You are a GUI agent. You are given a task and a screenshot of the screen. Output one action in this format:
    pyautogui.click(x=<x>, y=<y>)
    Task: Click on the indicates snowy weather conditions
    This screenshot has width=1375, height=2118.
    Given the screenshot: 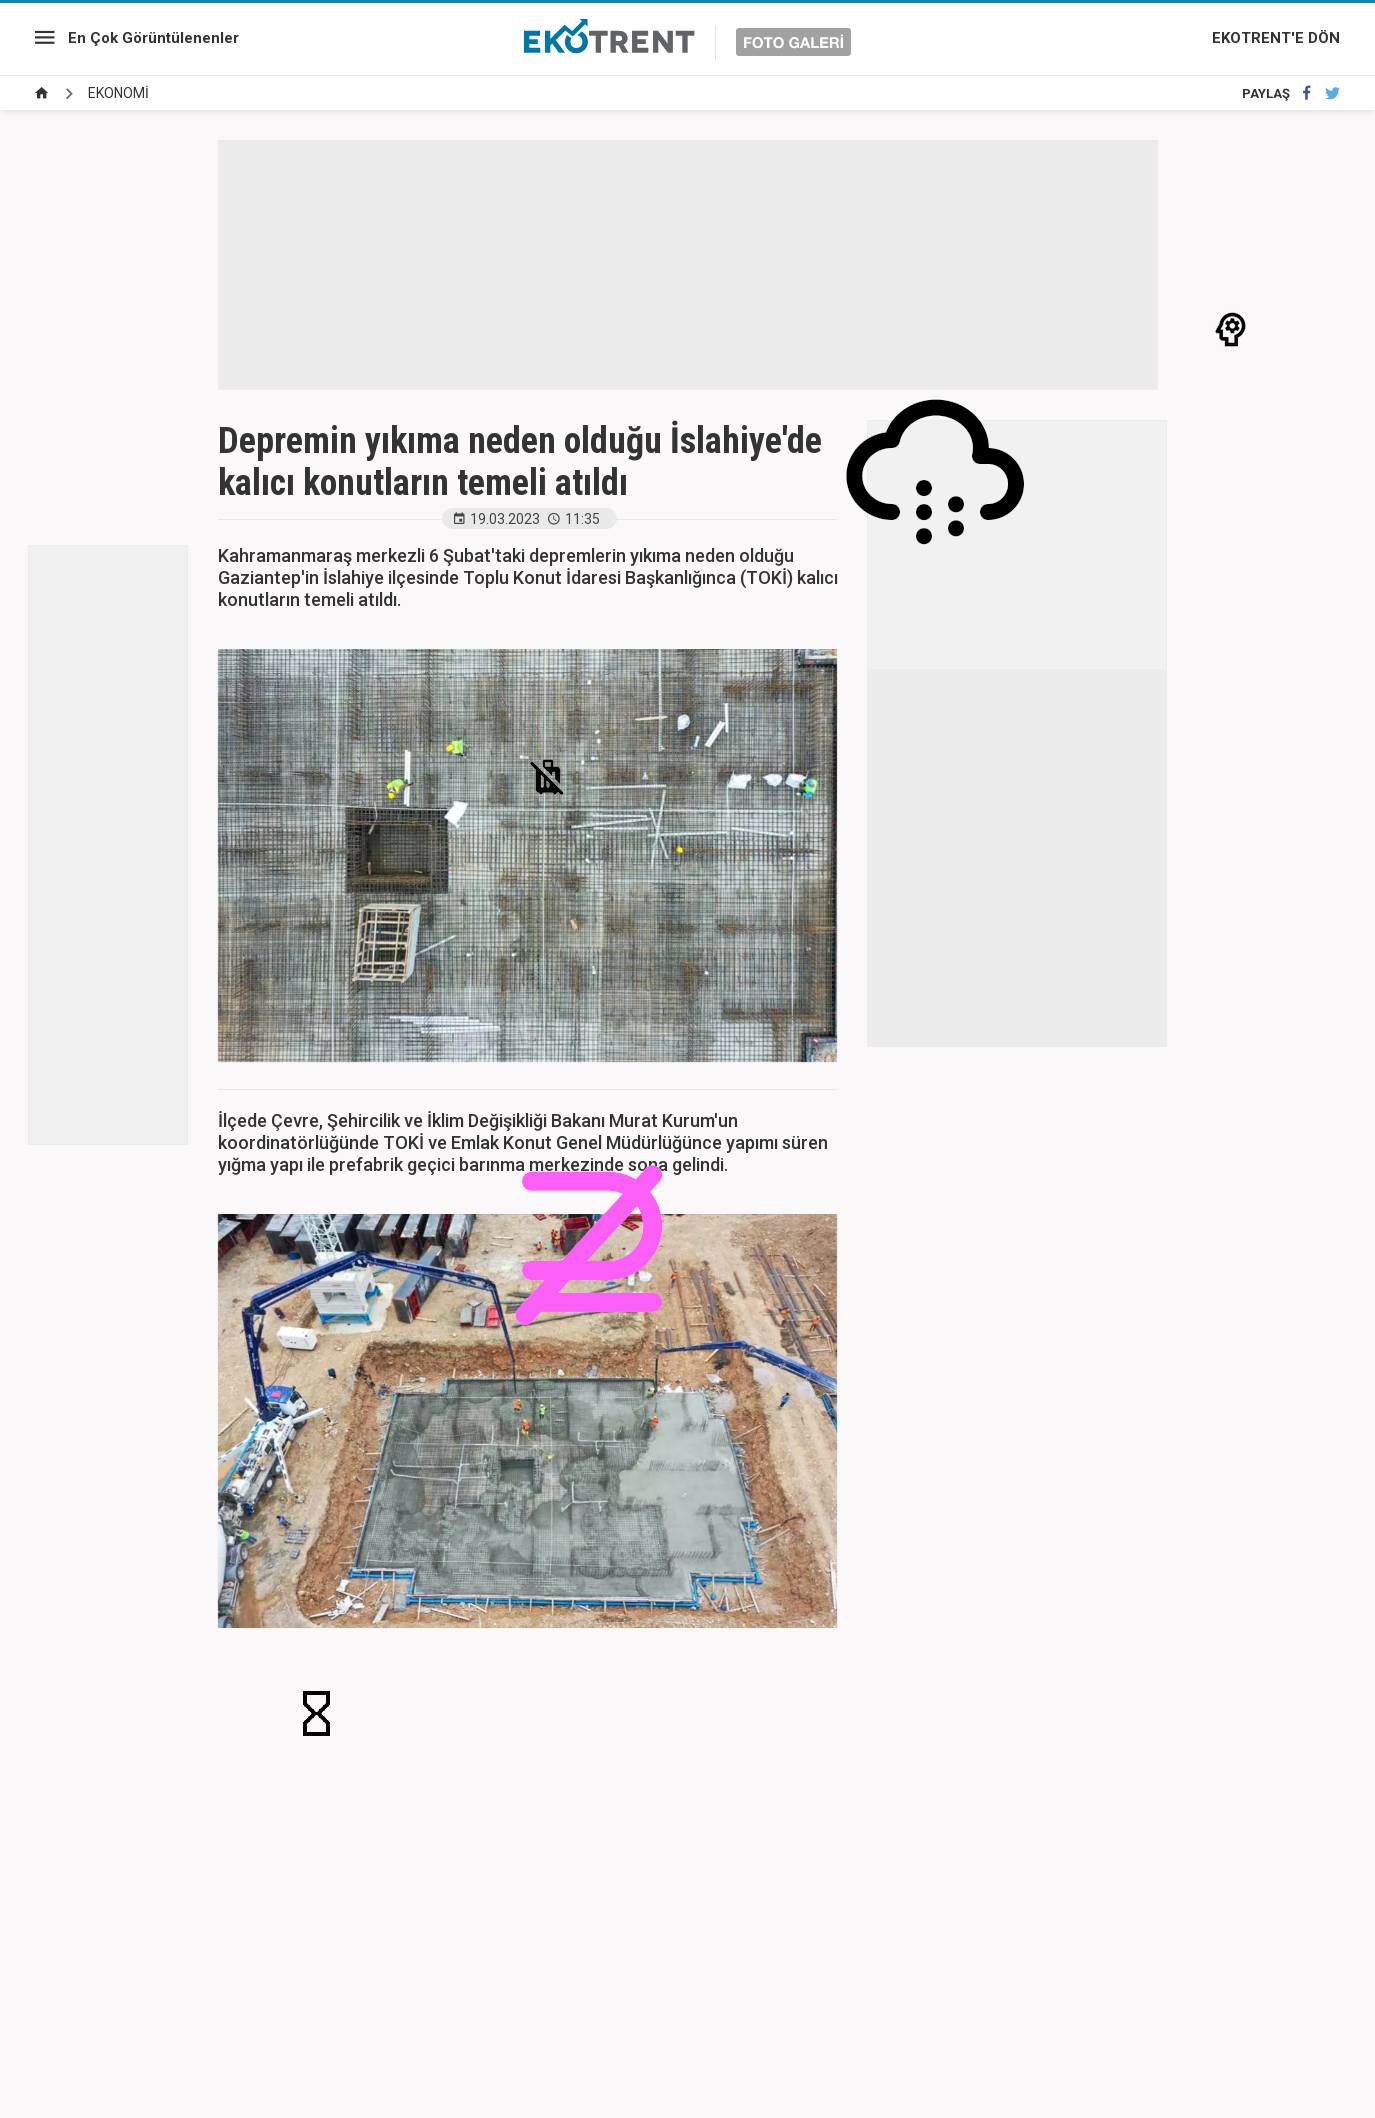 What is the action you would take?
    pyautogui.click(x=932, y=464)
    